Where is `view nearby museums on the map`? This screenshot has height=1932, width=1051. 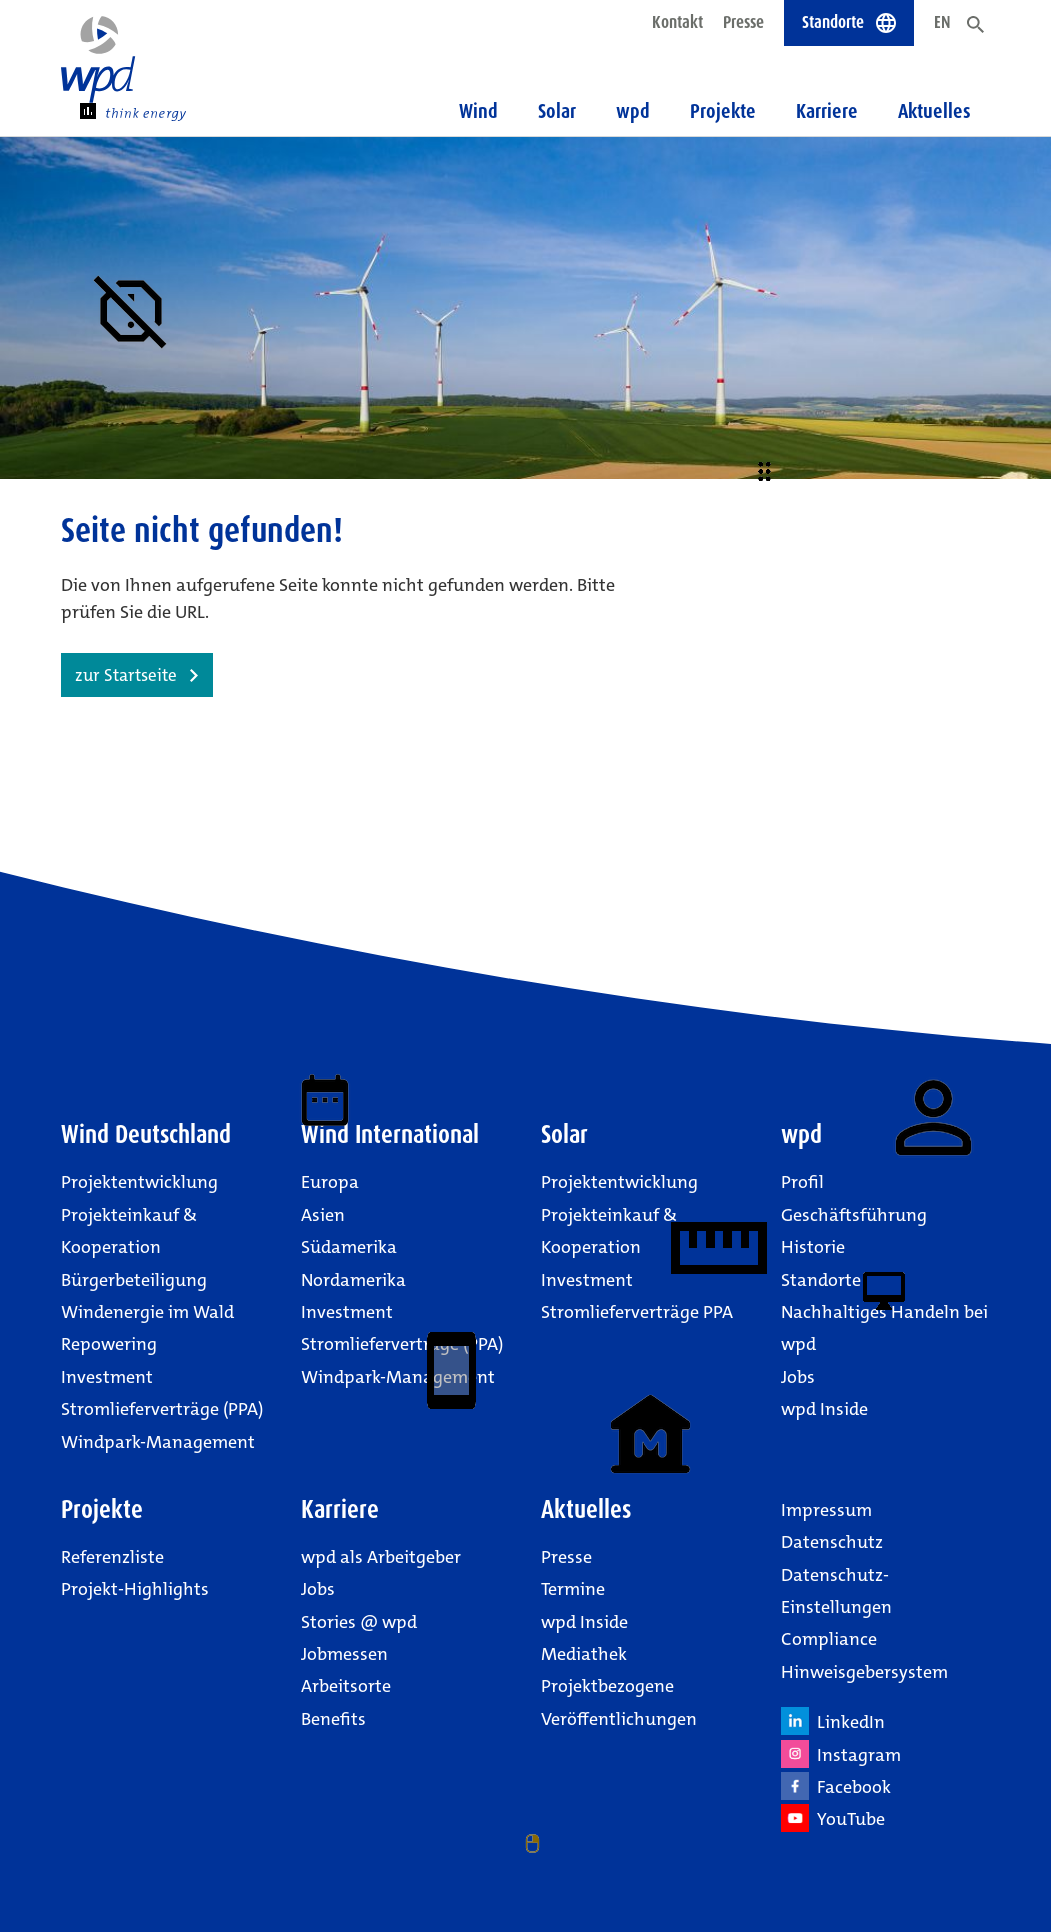
view nearby museums on the map is located at coordinates (650, 1433).